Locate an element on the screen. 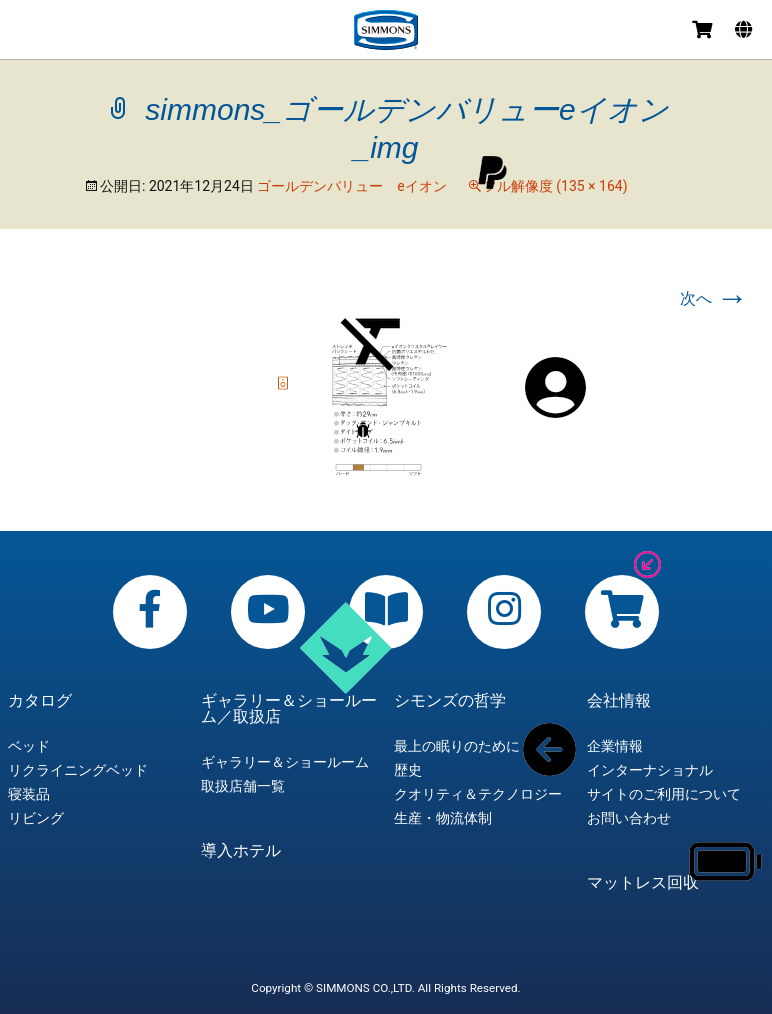 Image resolution: width=772 pixels, height=1014 pixels. clear text formatting is located at coordinates (373, 341).